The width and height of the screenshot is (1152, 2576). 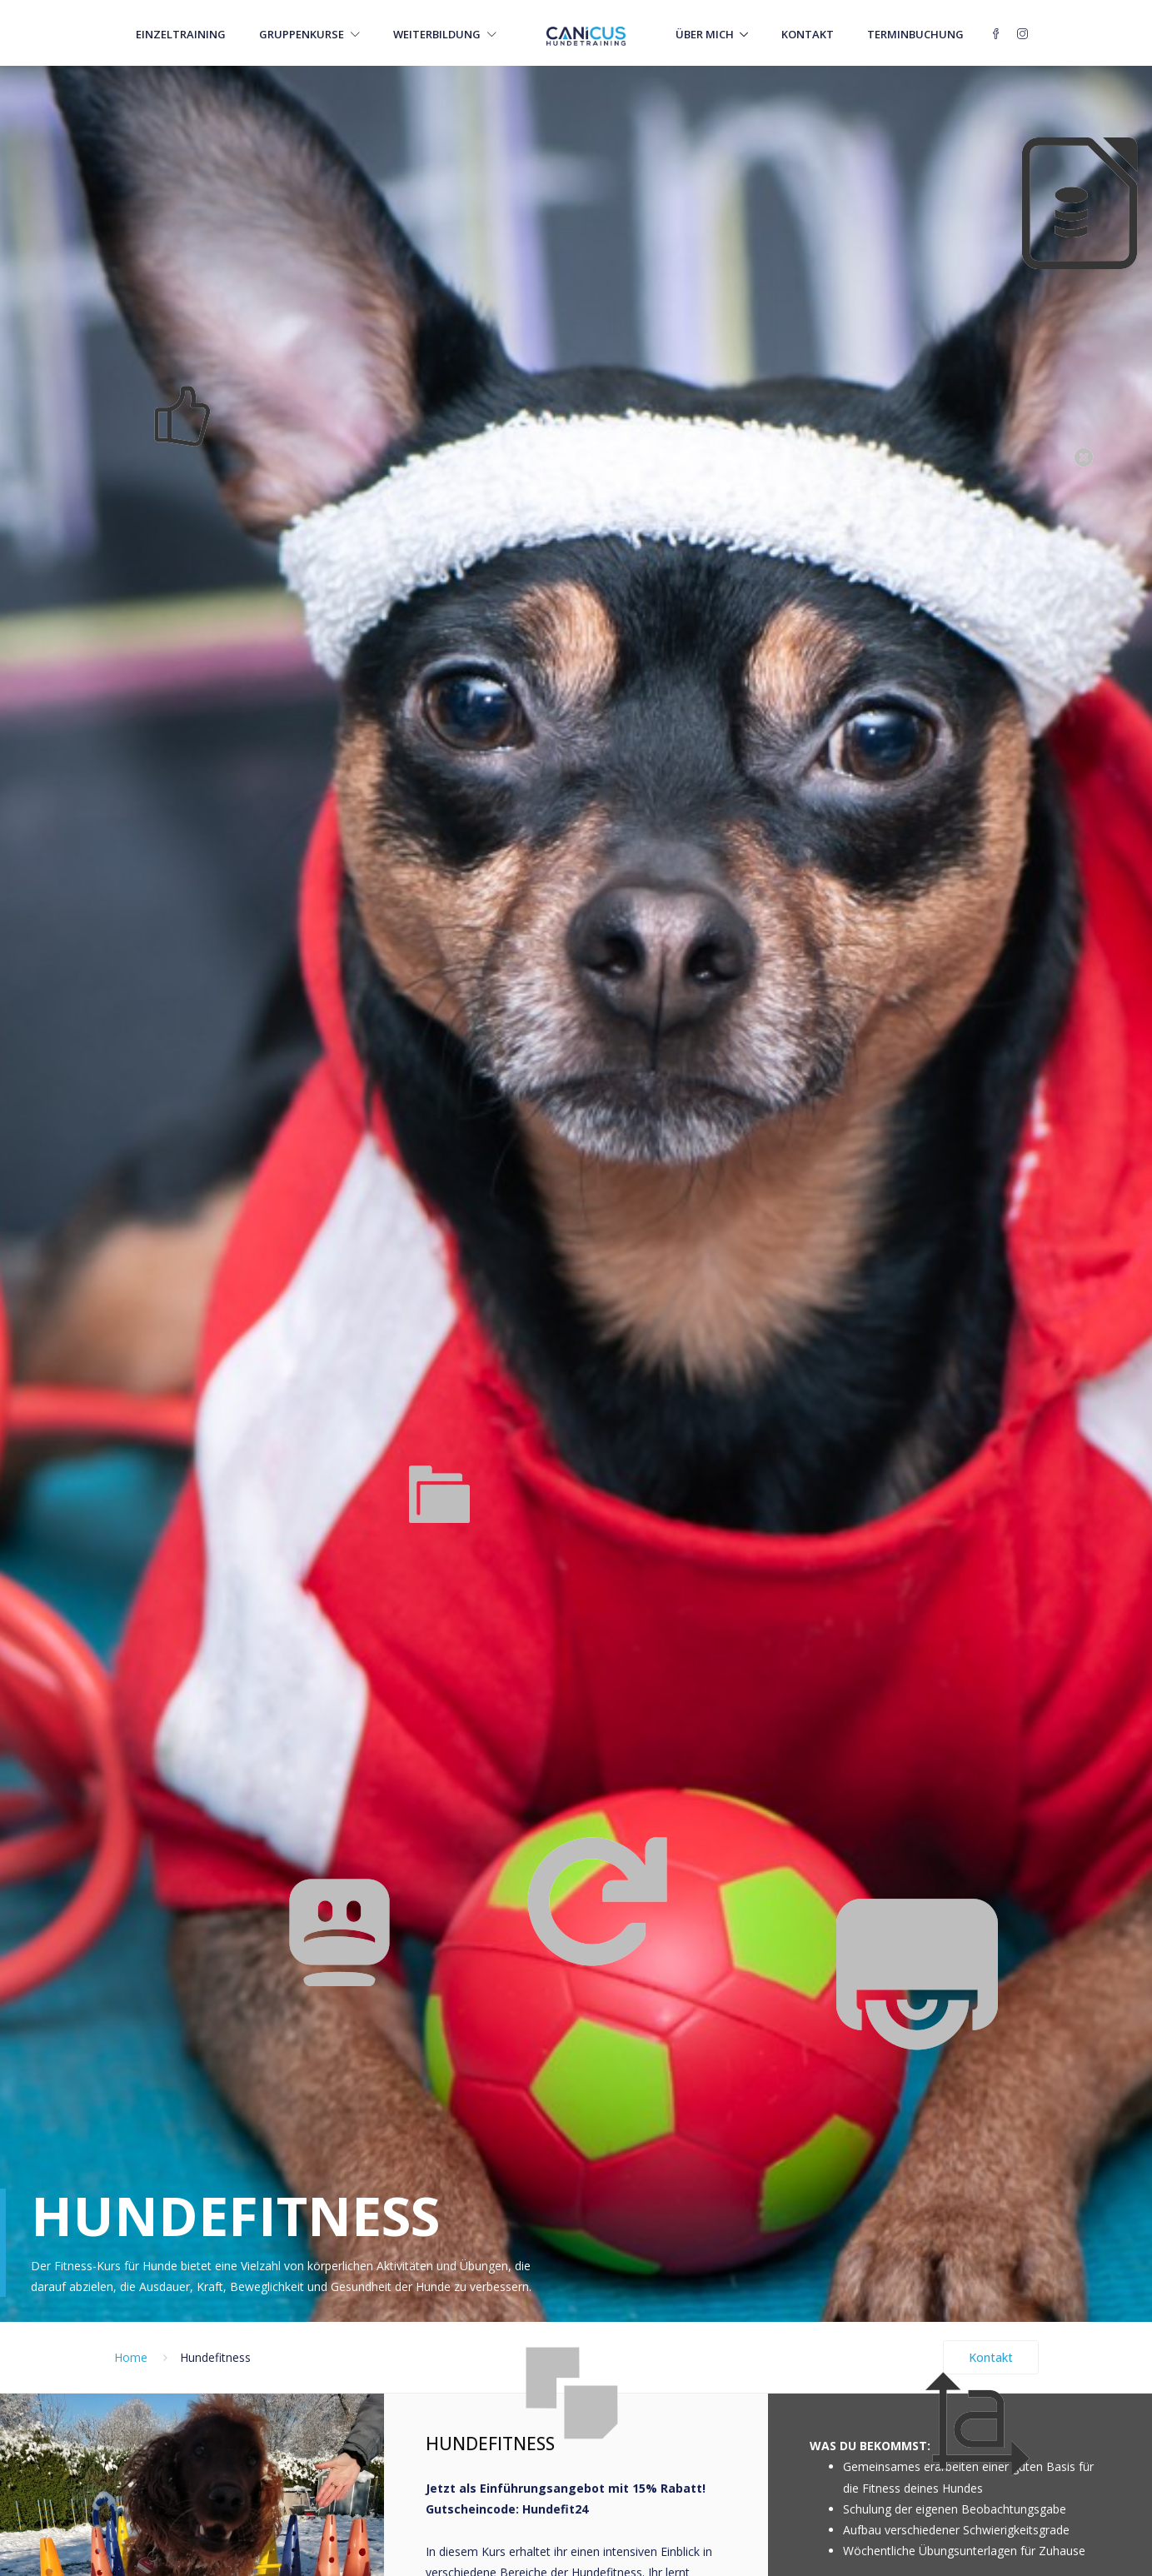 What do you see at coordinates (180, 416) in the screenshot?
I see `access body and hand gesture emojis` at bounding box center [180, 416].